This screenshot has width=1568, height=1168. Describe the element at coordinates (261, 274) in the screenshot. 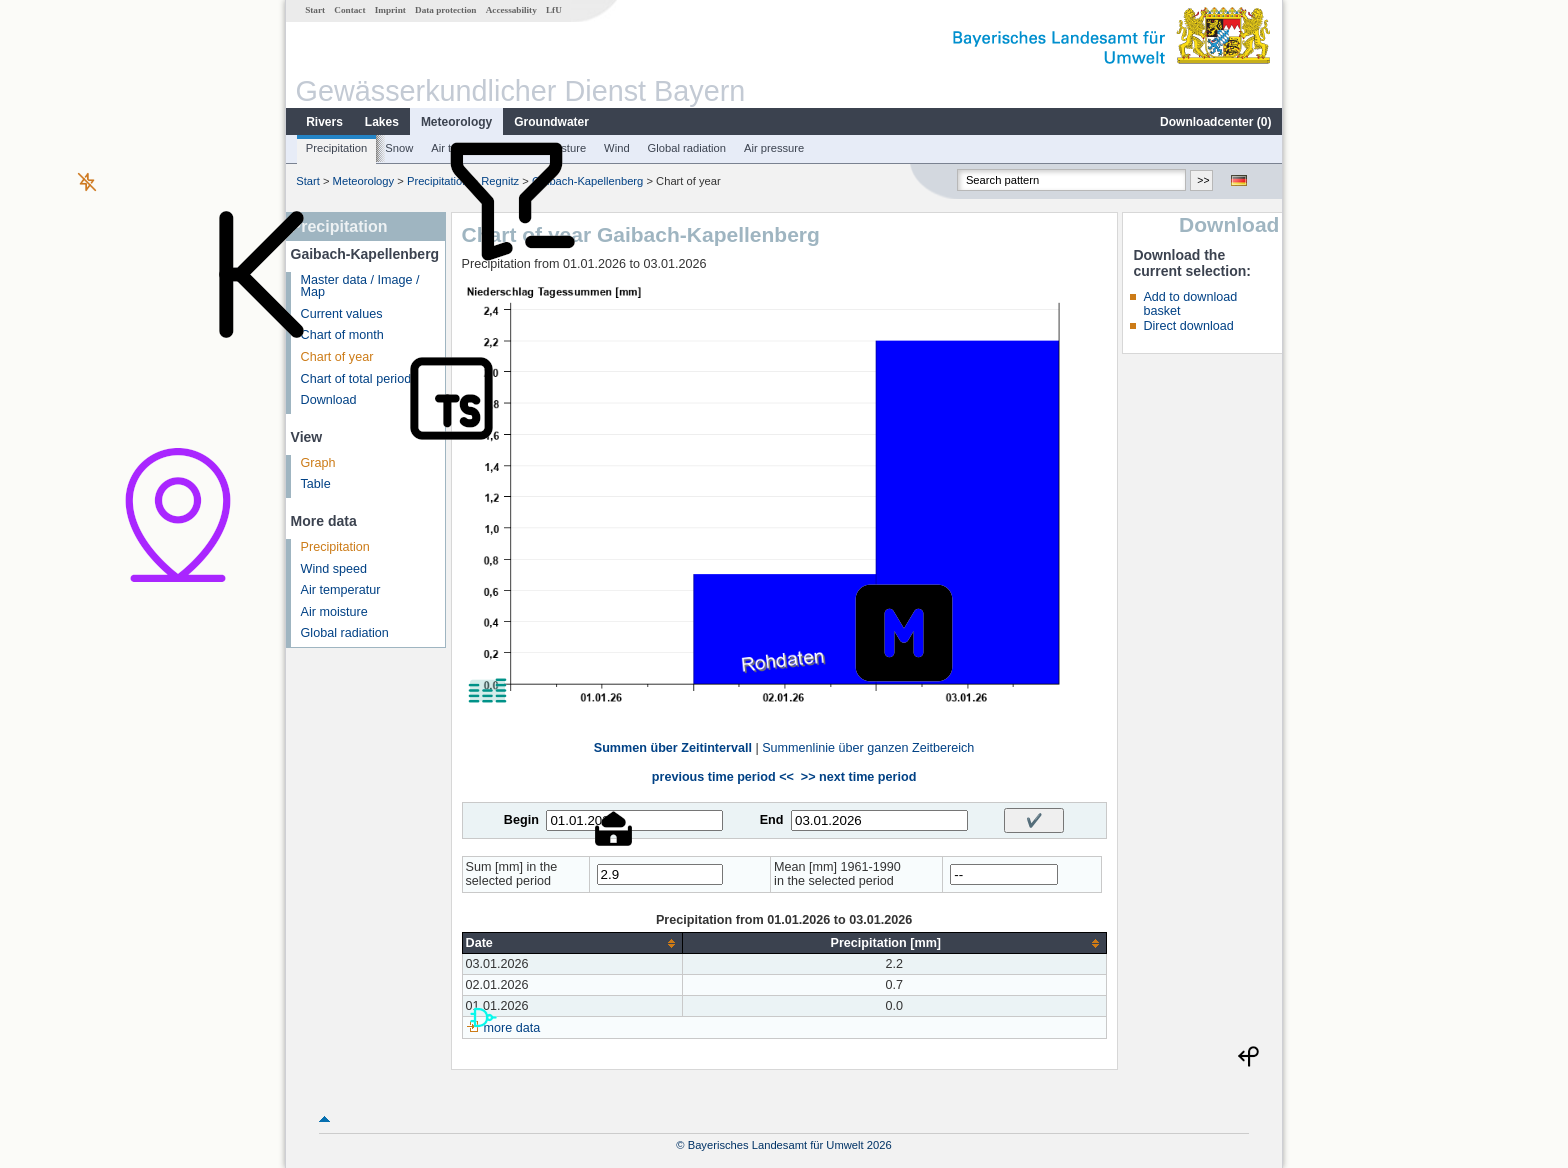

I see `alphabetical sorting or navigation shortcut for letter K` at that location.